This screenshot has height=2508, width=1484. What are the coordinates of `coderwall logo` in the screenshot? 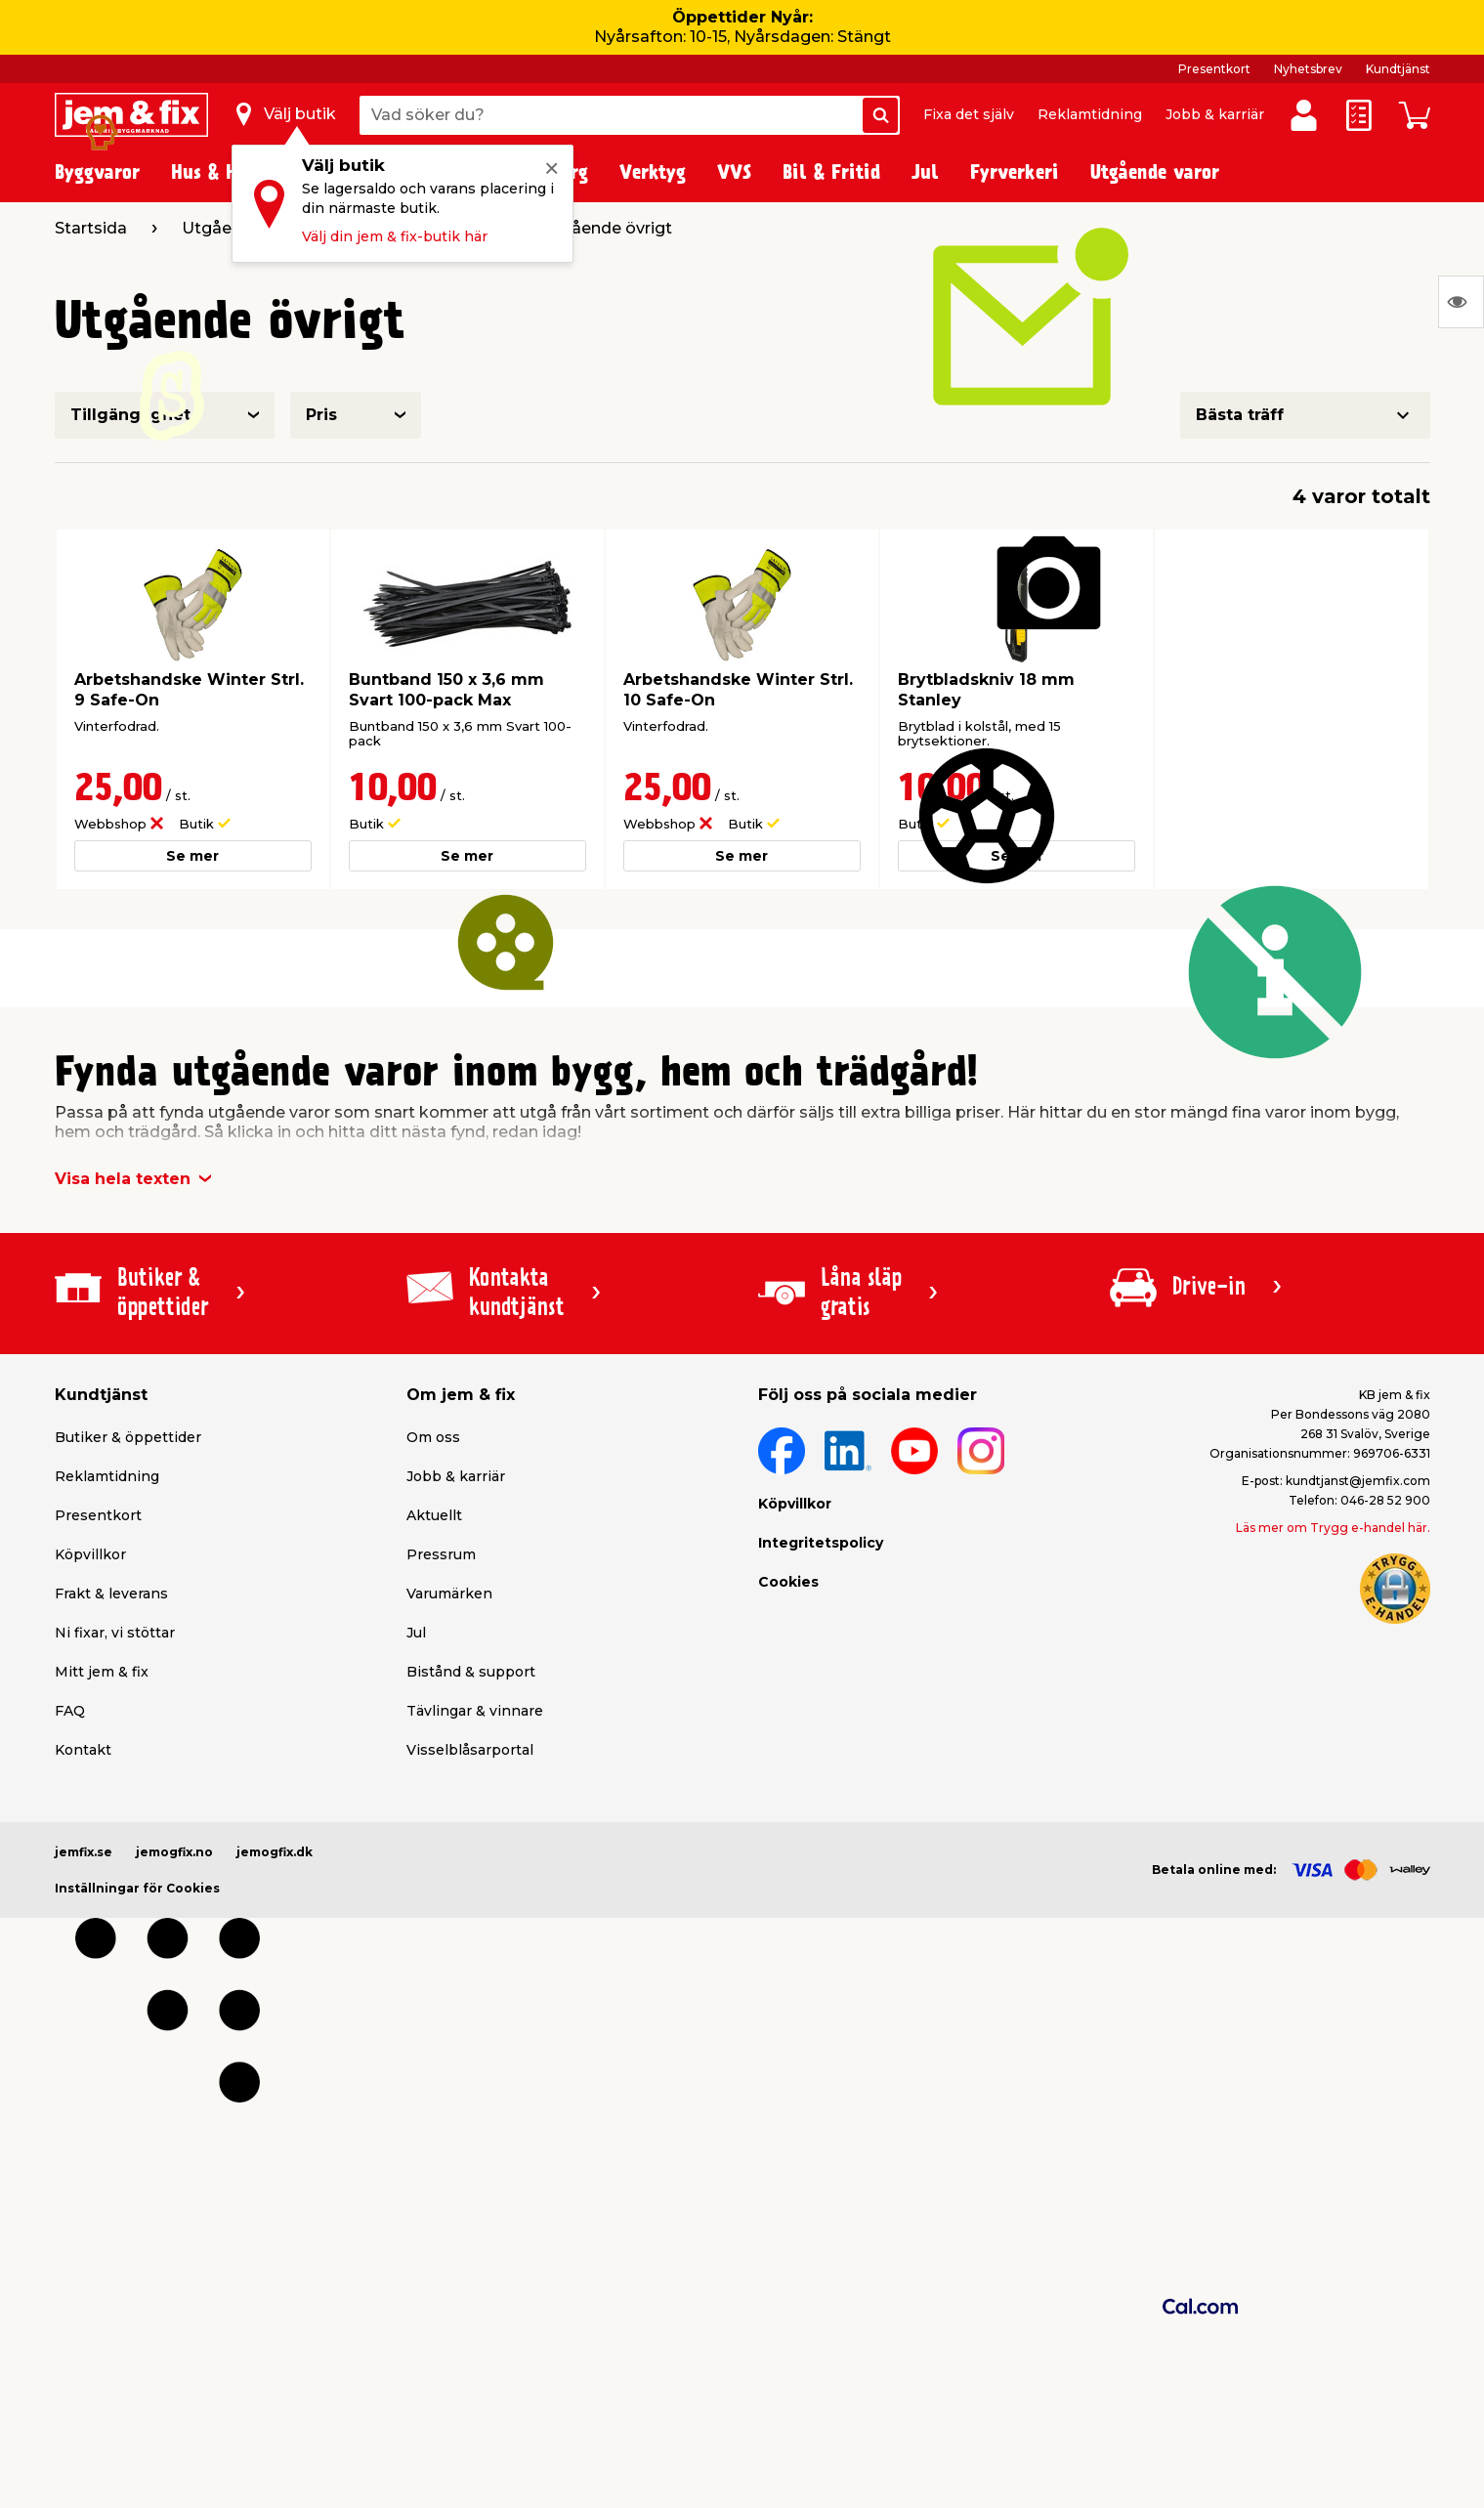 It's located at (167, 2010).